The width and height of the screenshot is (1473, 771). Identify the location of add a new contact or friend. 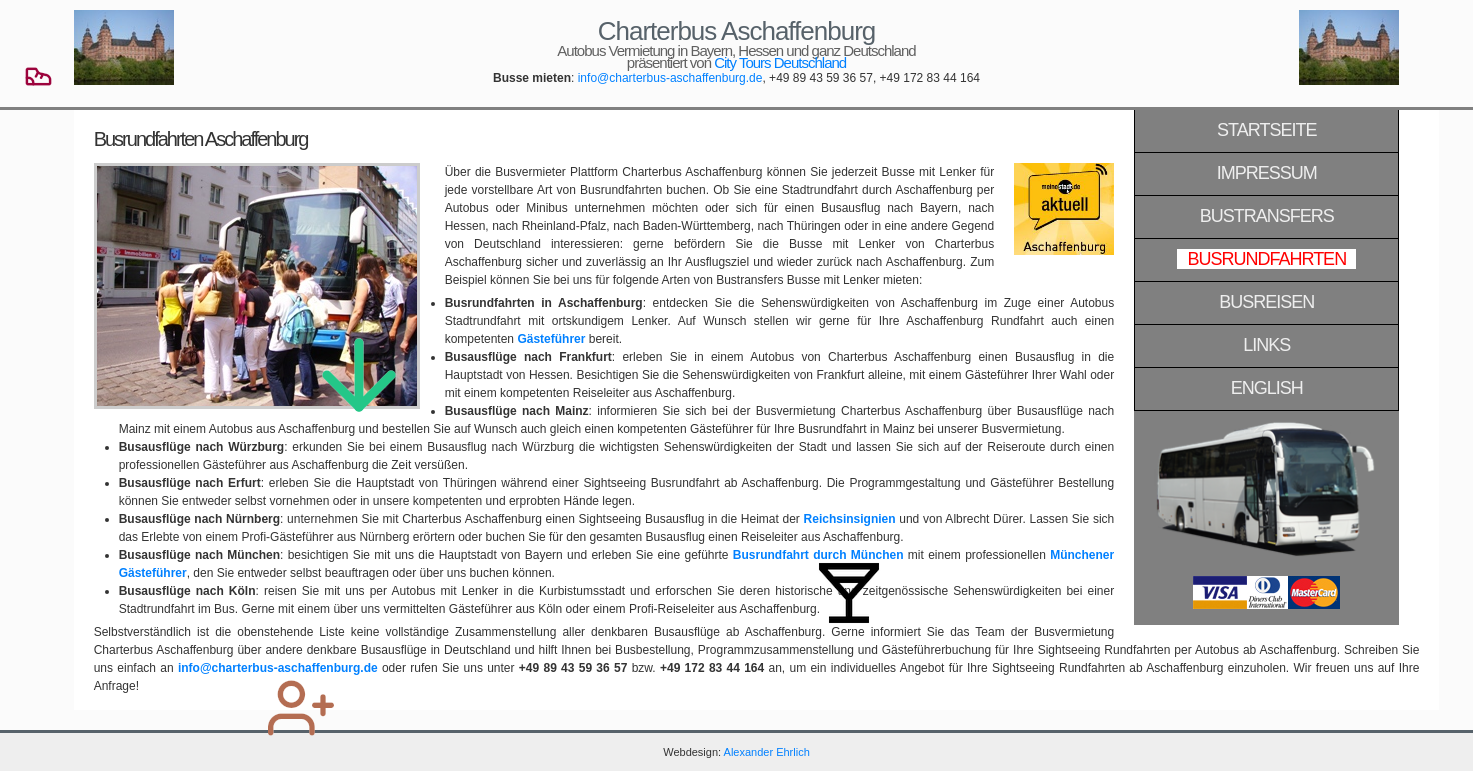
(301, 708).